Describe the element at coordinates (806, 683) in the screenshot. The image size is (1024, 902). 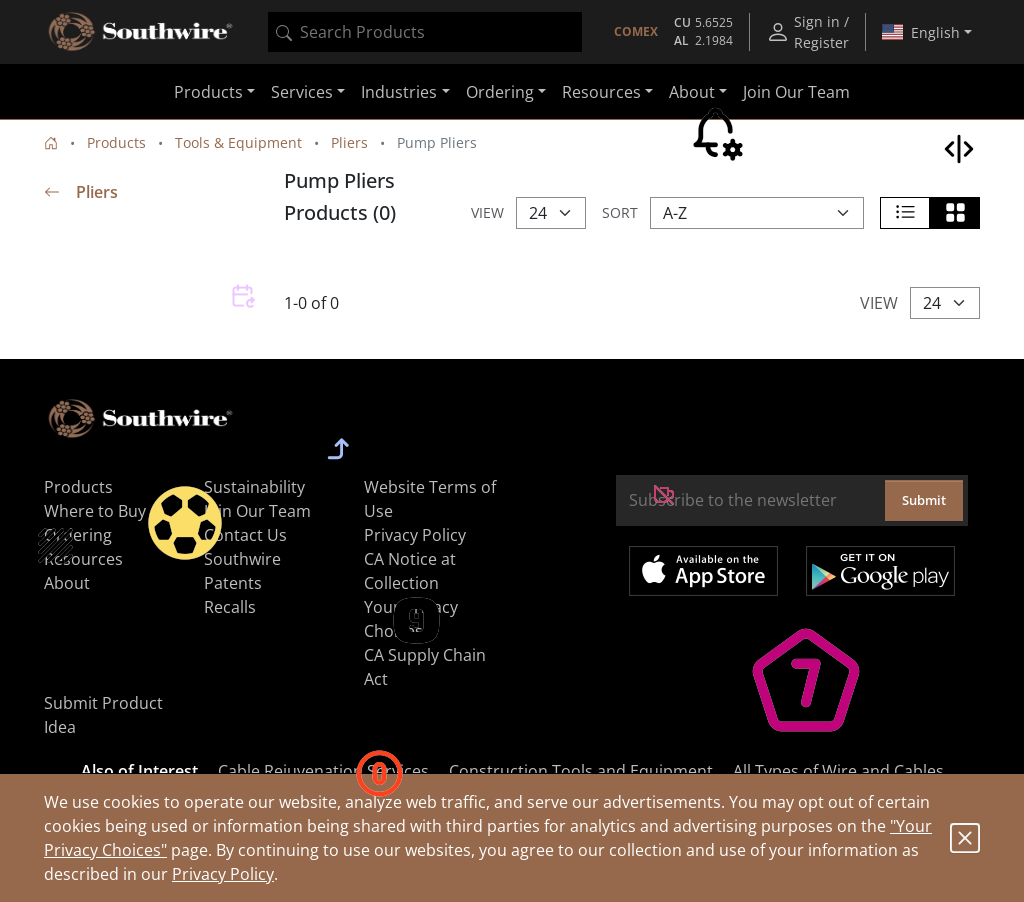
I see `indicates step 7 in a multi-step process` at that location.